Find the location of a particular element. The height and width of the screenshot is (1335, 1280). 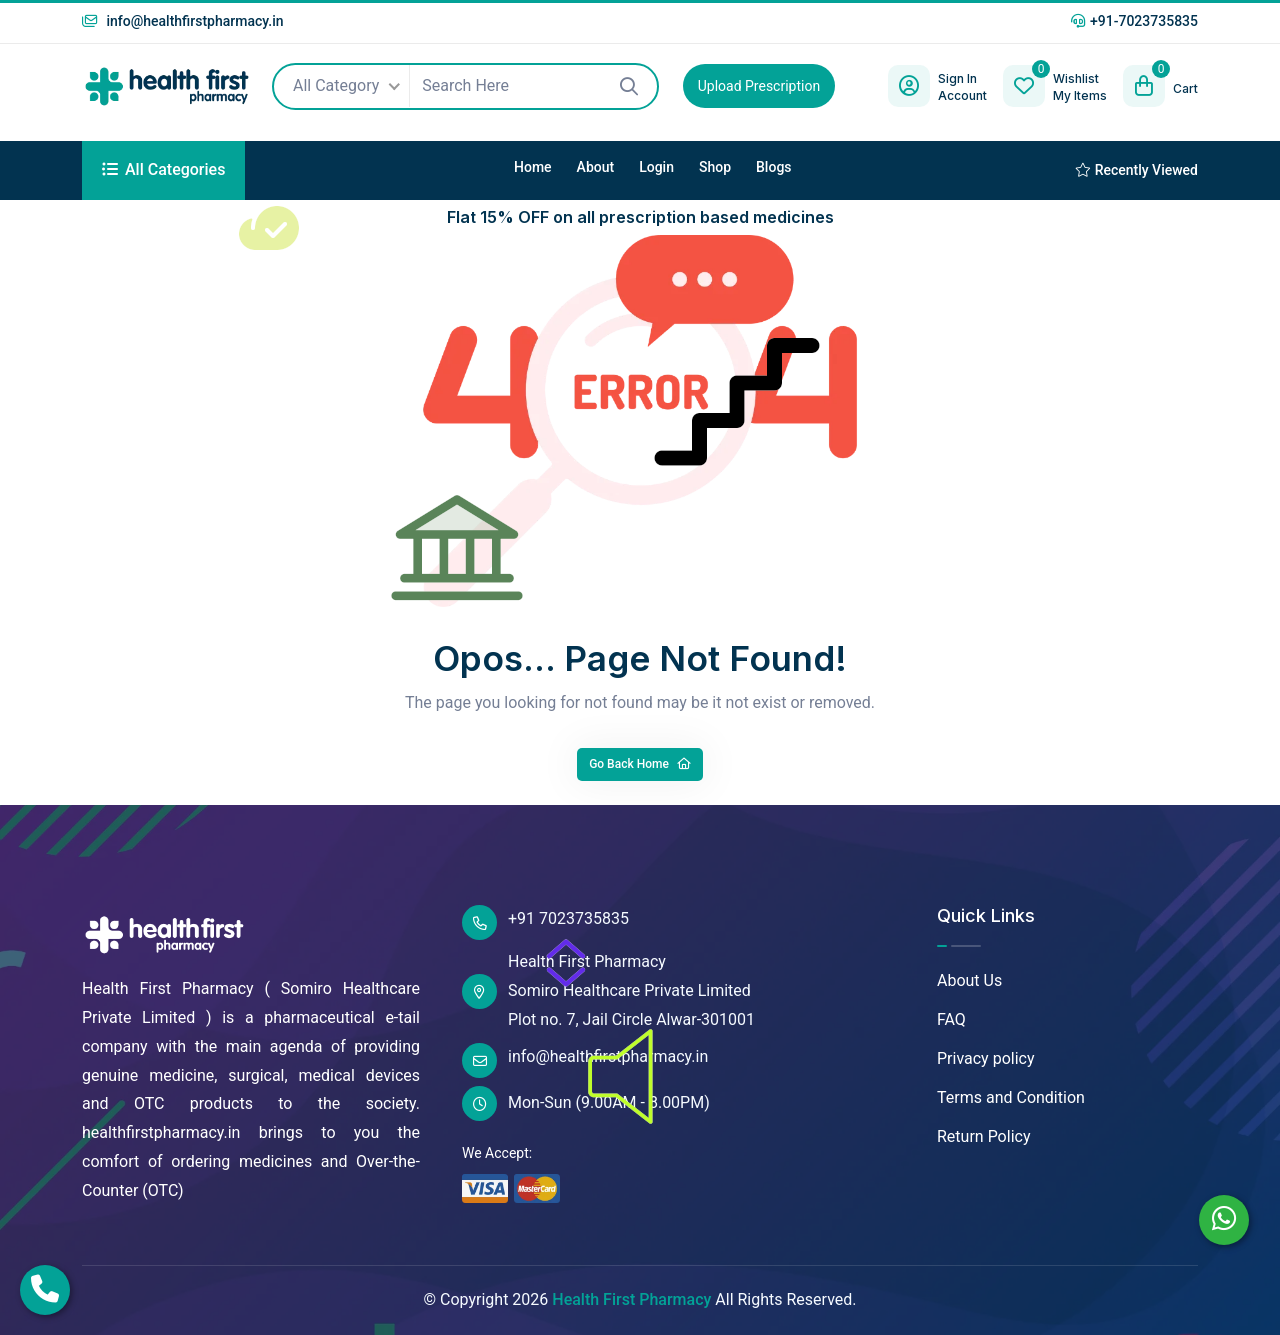

file successfully uploaded to cloud storage is located at coordinates (269, 228).